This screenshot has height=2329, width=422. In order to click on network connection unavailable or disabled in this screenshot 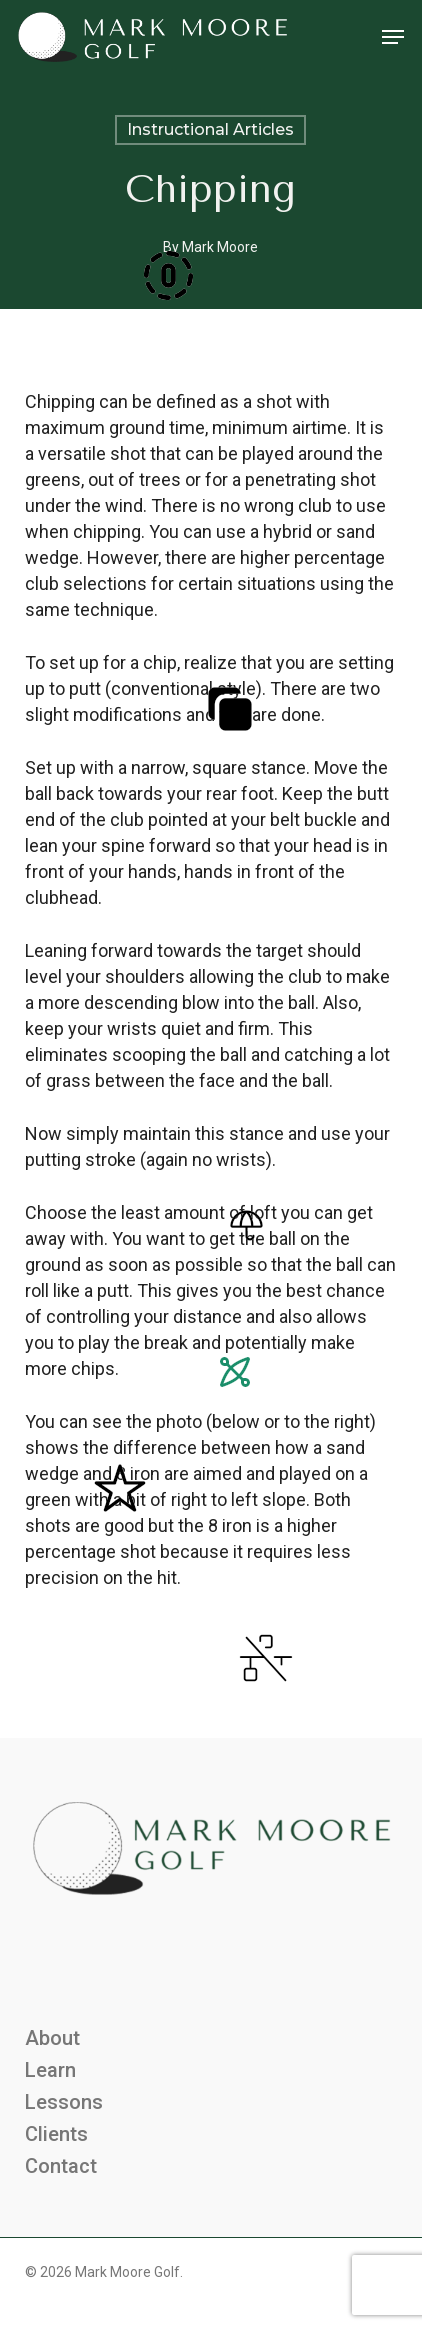, I will do `click(266, 1659)`.